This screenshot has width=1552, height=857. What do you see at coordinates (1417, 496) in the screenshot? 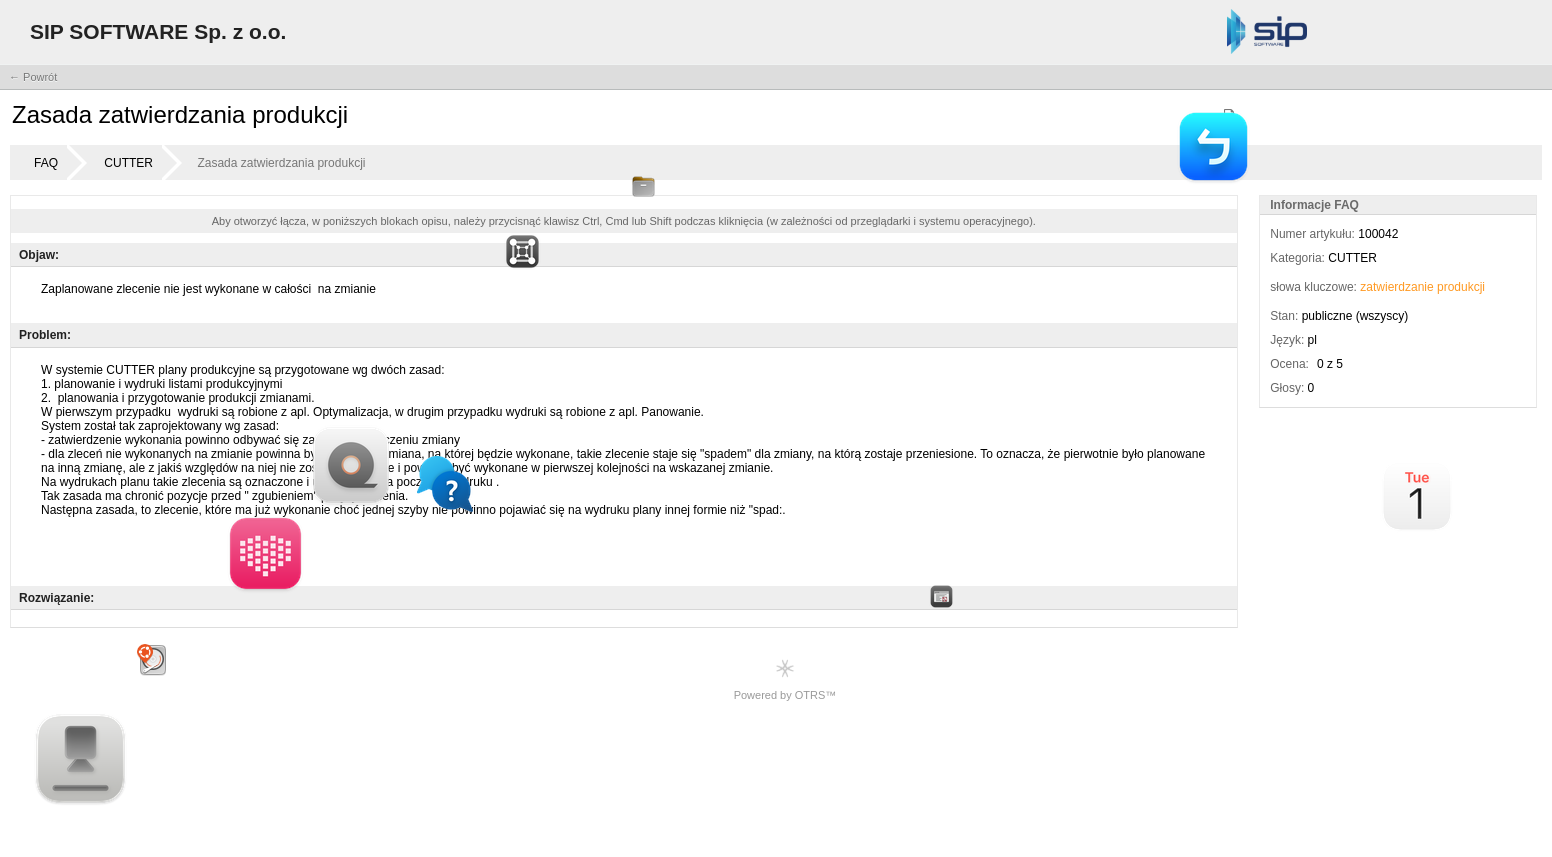
I see `open the calendar app` at bounding box center [1417, 496].